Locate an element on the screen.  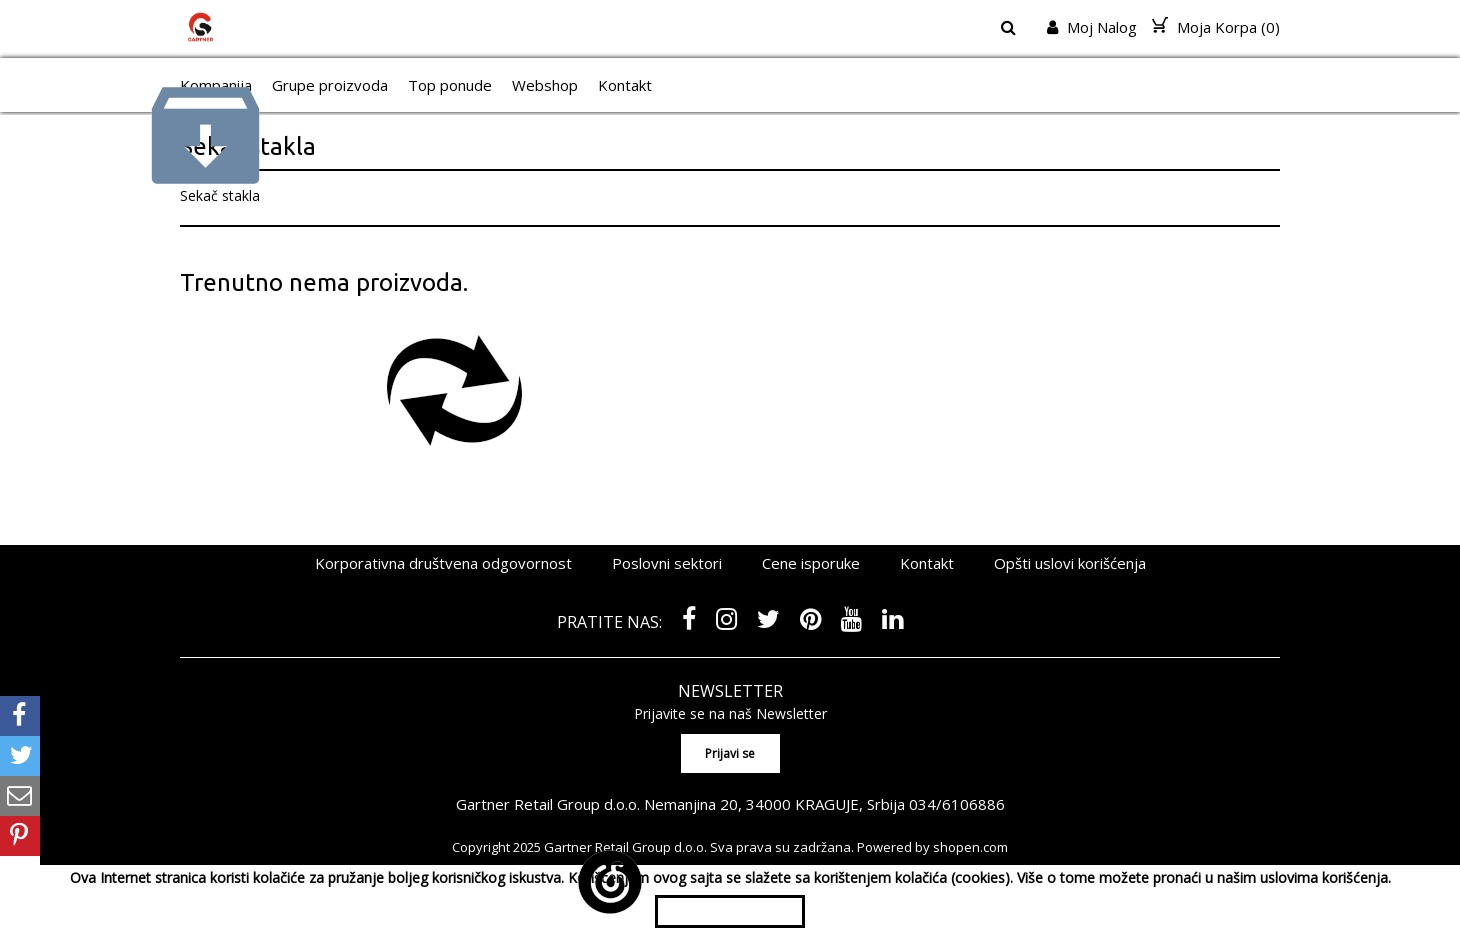
archive selected messages to inbox storage is located at coordinates (205, 135).